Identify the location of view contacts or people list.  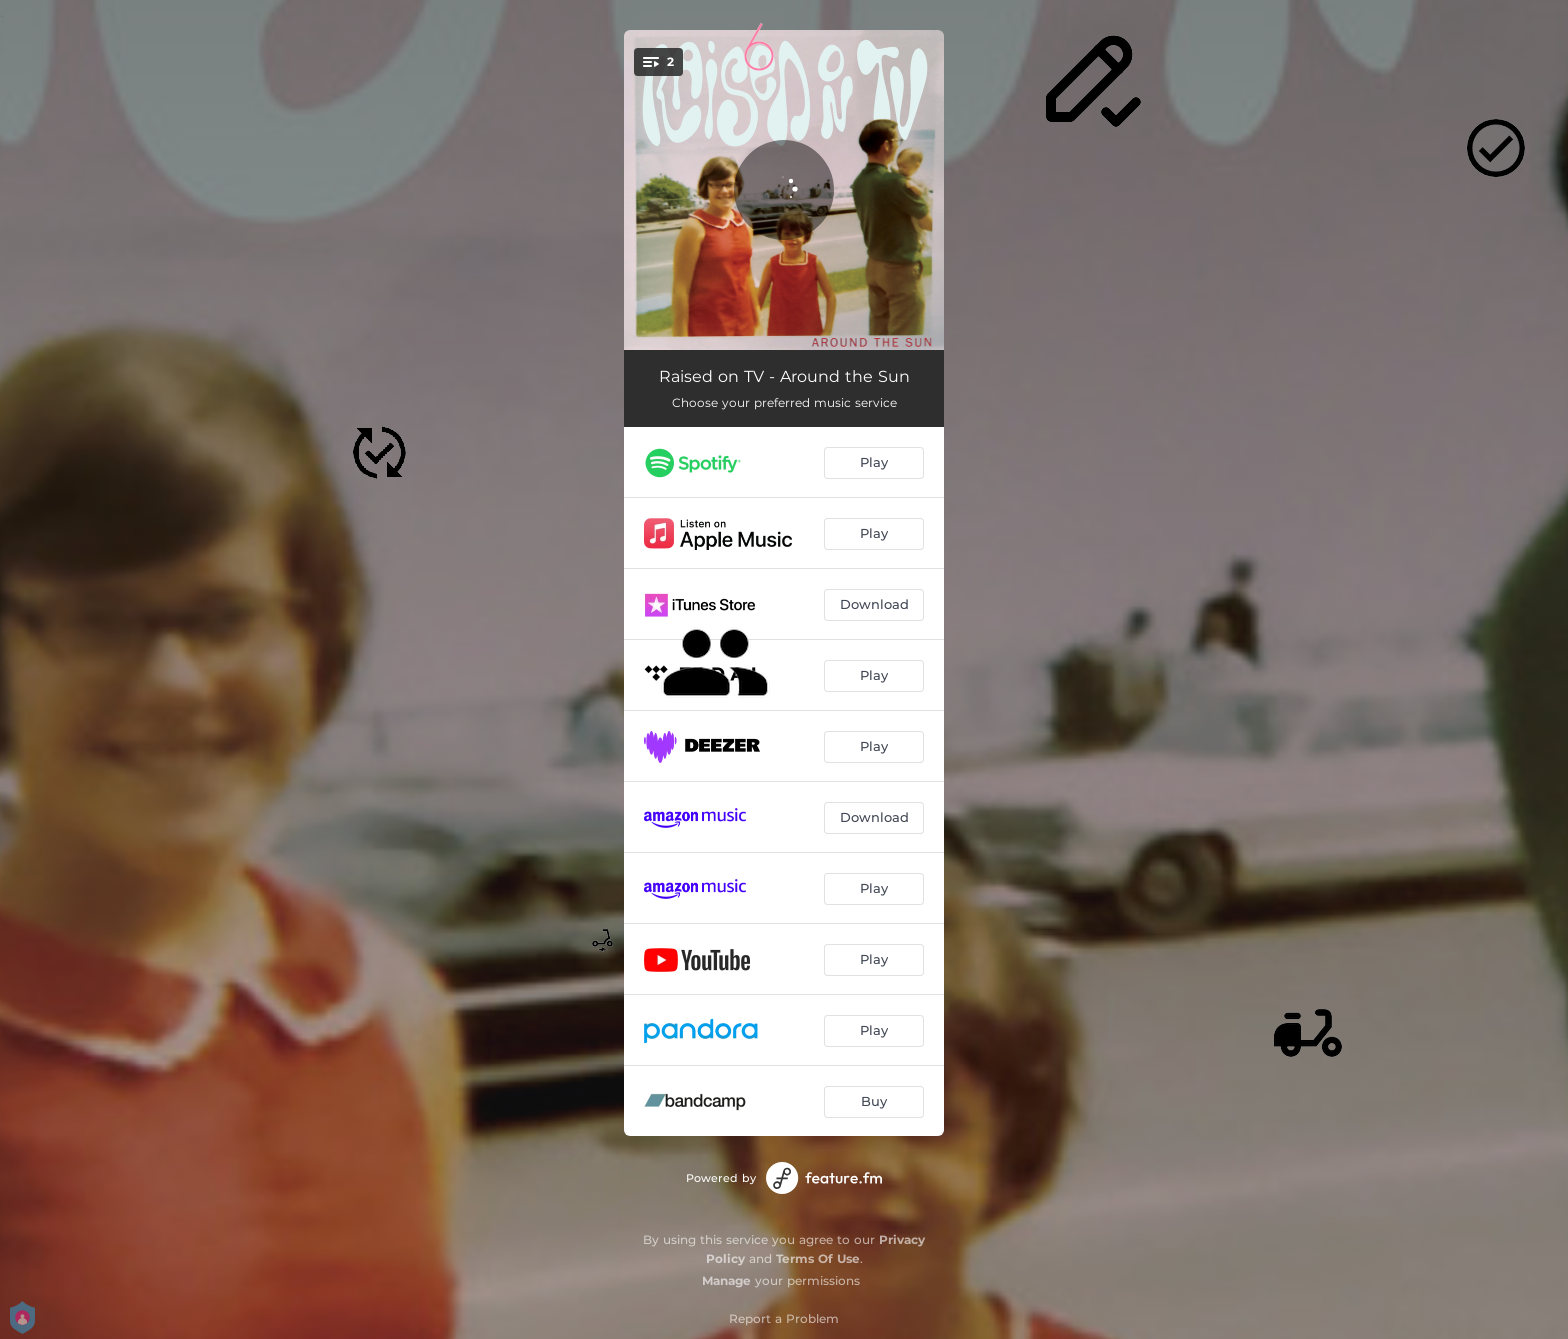
(715, 662).